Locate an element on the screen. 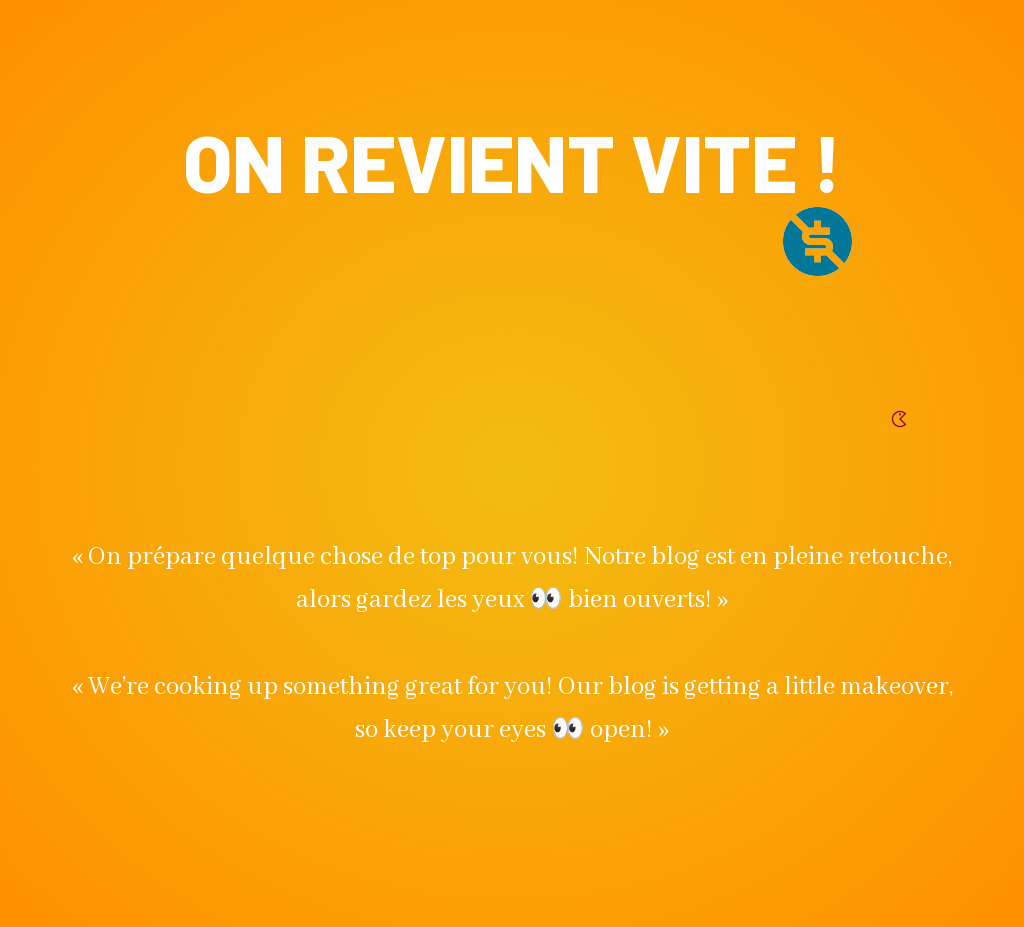 Image resolution: width=1024 pixels, height=927 pixels. open games or gaming section is located at coordinates (900, 419).